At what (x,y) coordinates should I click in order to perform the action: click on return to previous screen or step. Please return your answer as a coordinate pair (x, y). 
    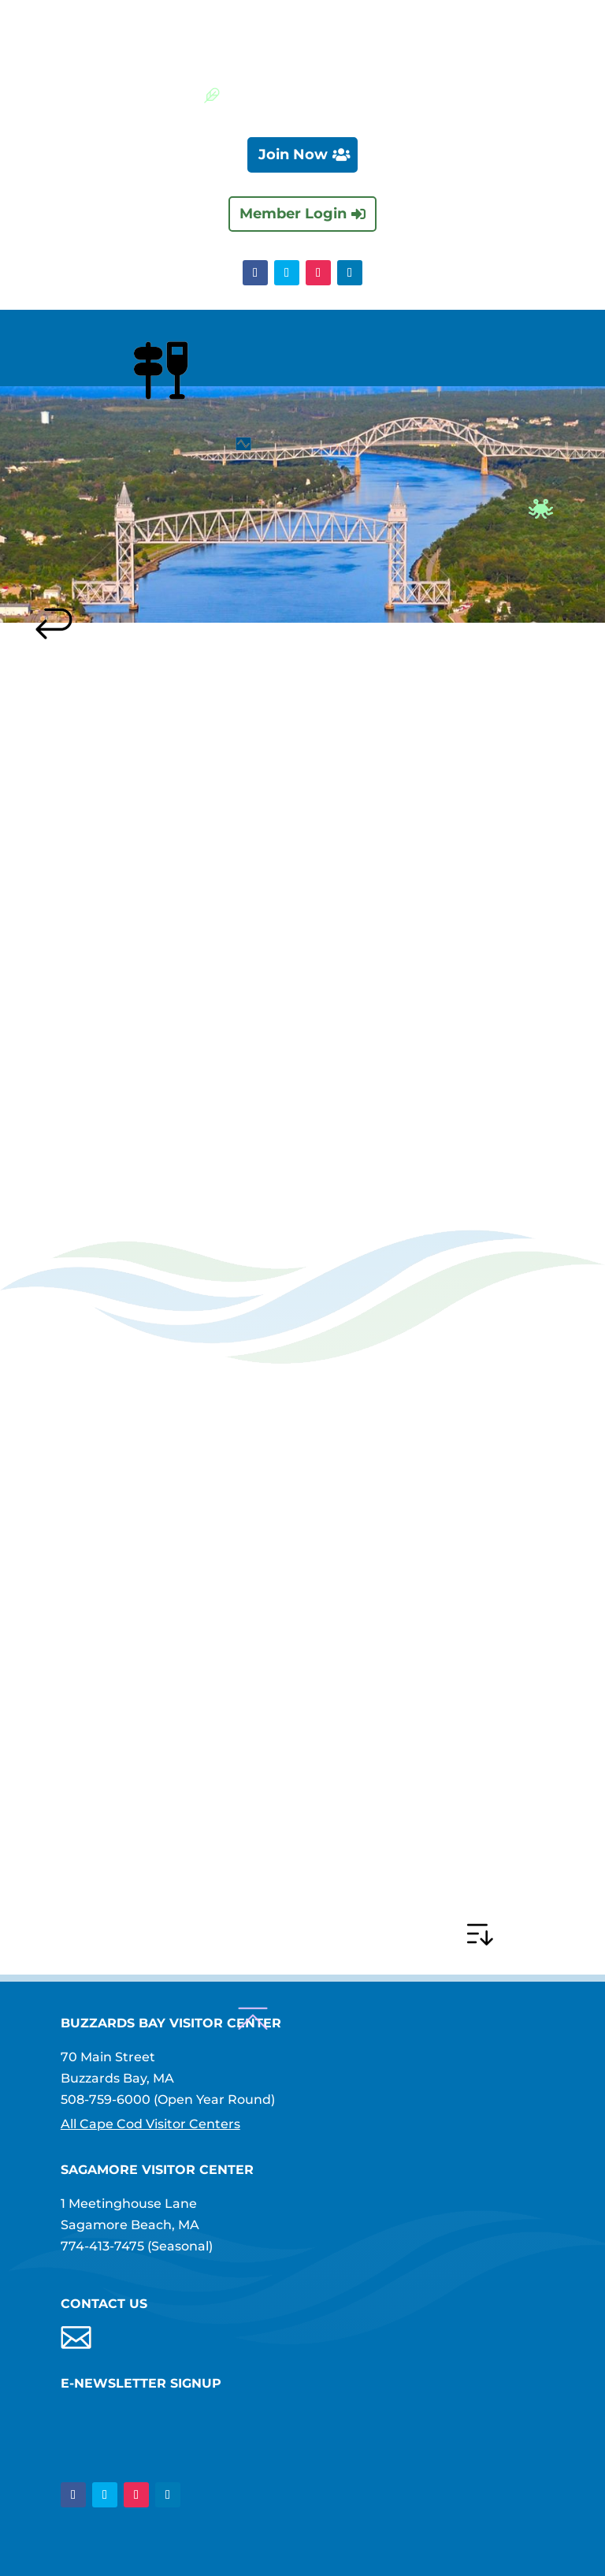
    Looking at the image, I should click on (54, 622).